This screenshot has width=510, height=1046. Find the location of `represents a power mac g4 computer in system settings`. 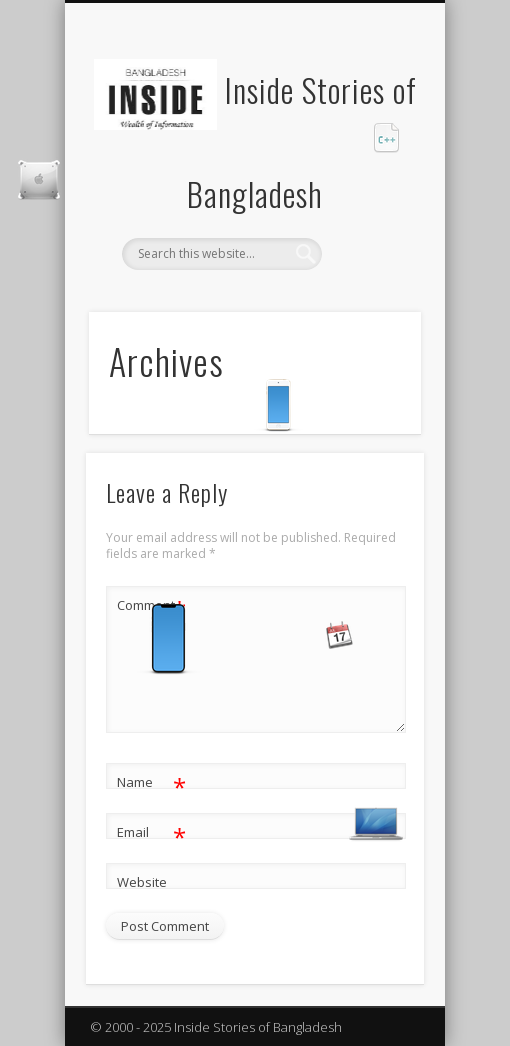

represents a power mac g4 computer in system settings is located at coordinates (39, 179).